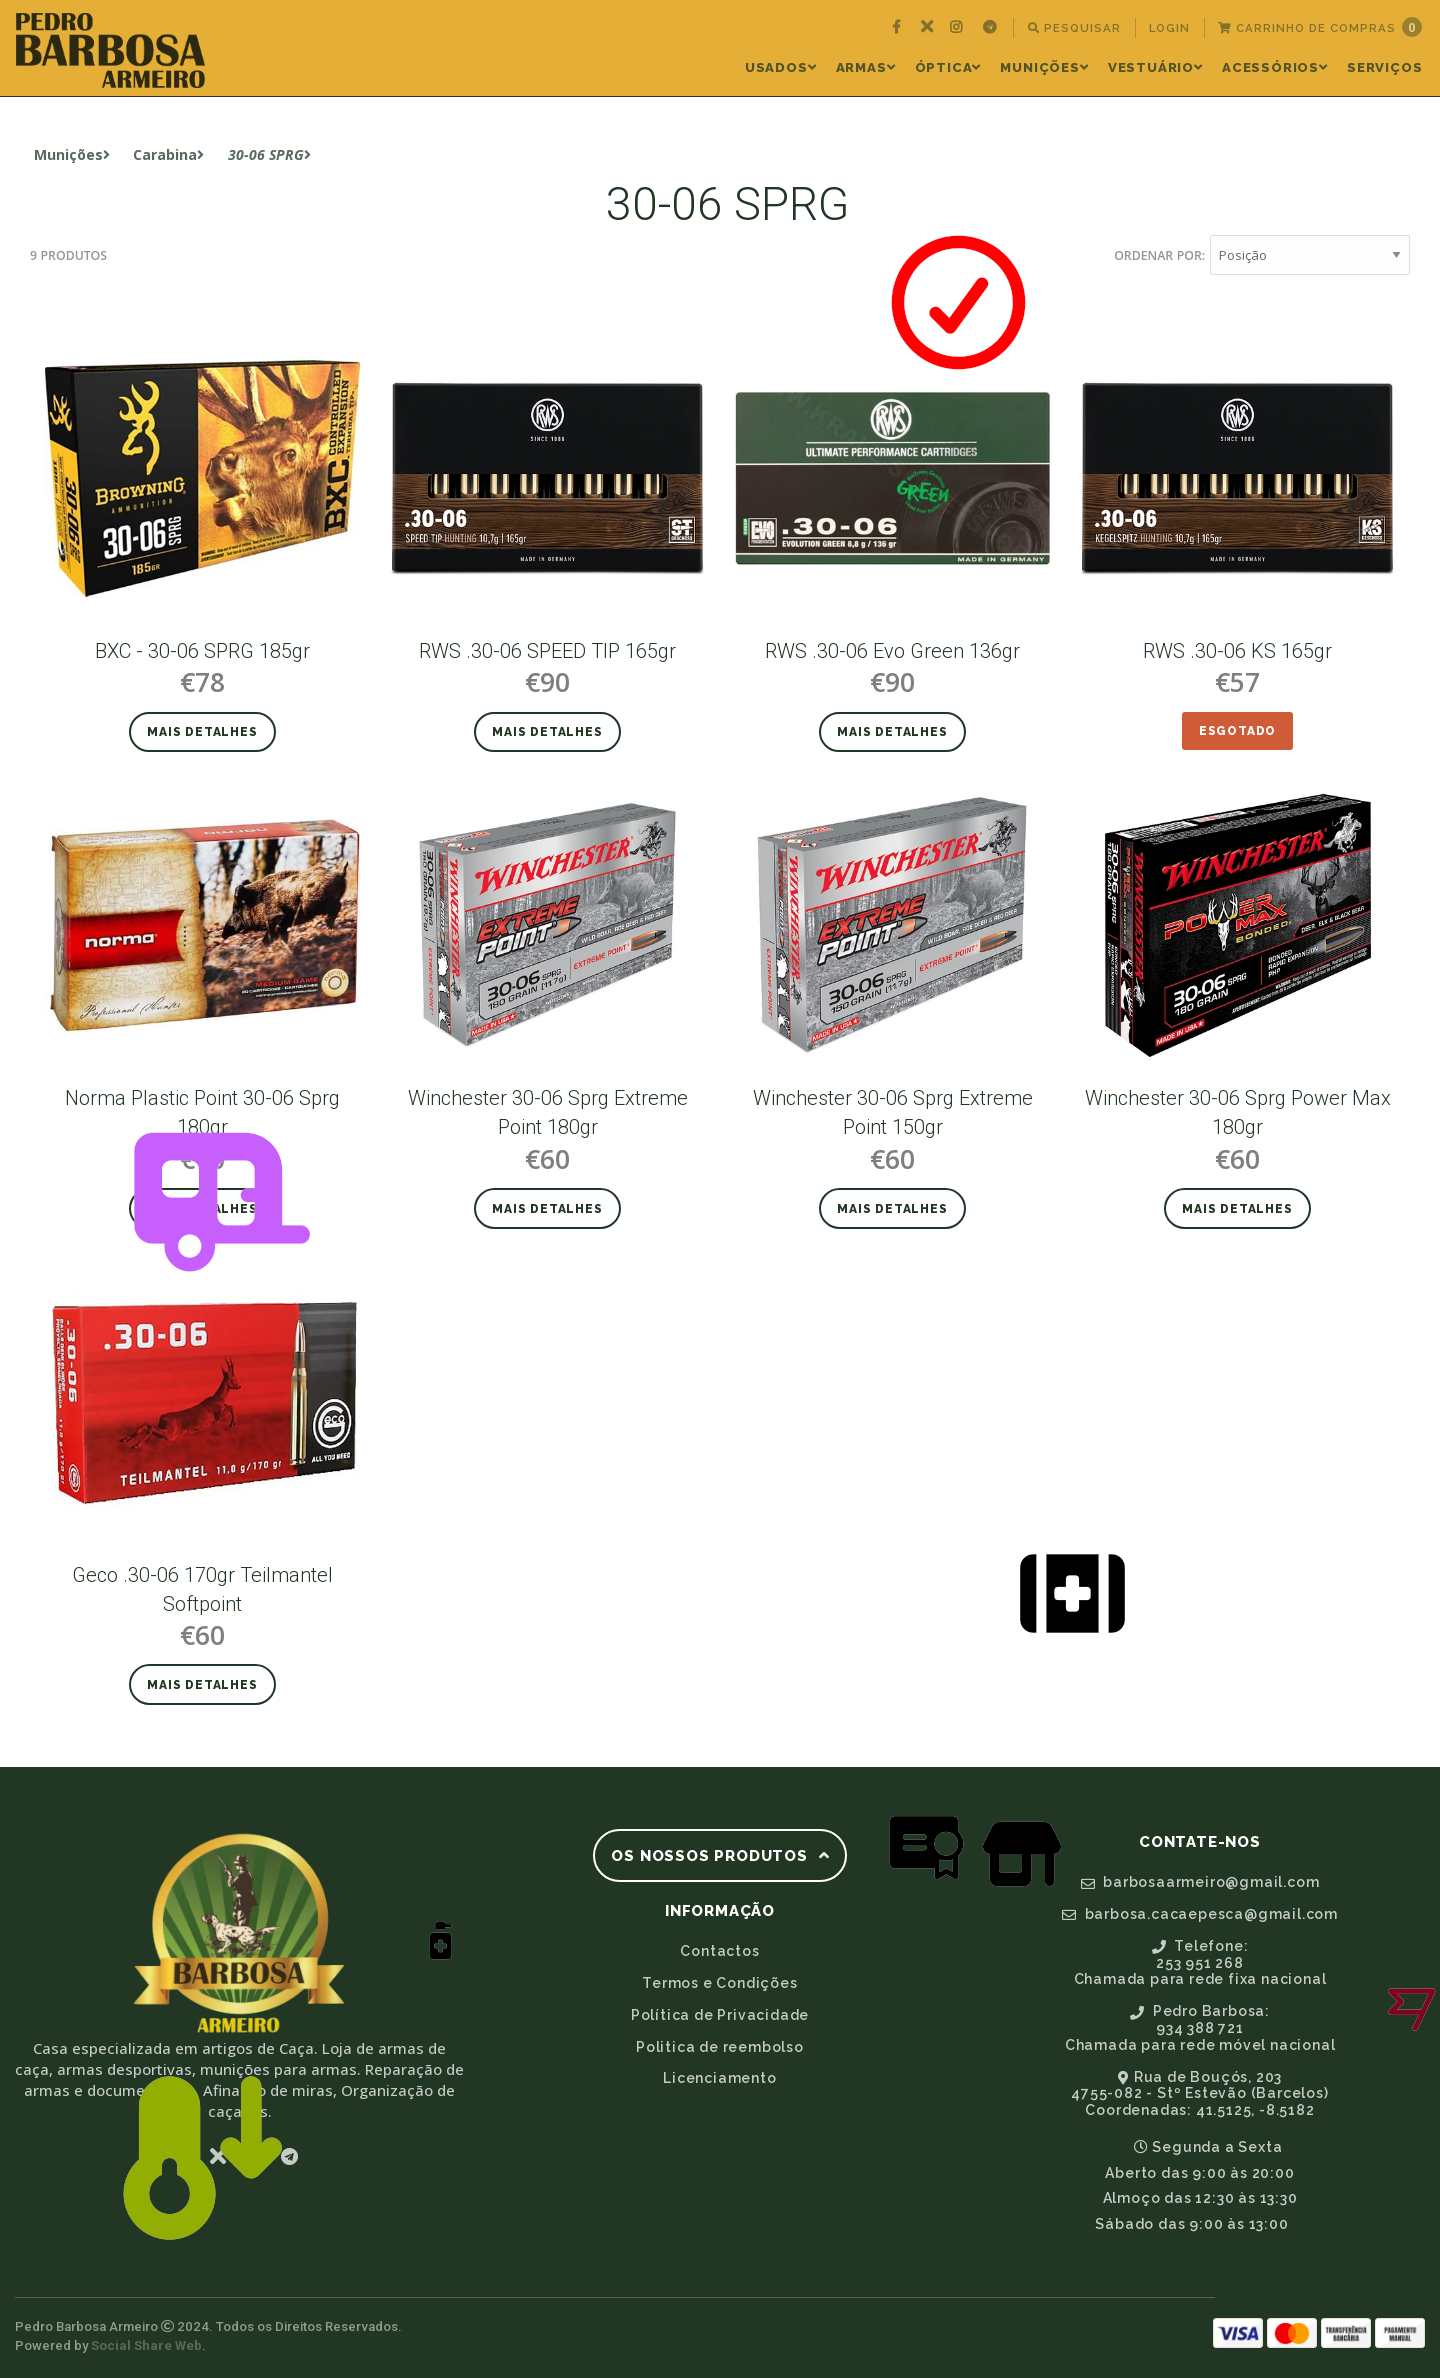 This screenshot has width=1440, height=2378. What do you see at coordinates (1410, 2007) in the screenshot?
I see `flag or bookmark an item` at bounding box center [1410, 2007].